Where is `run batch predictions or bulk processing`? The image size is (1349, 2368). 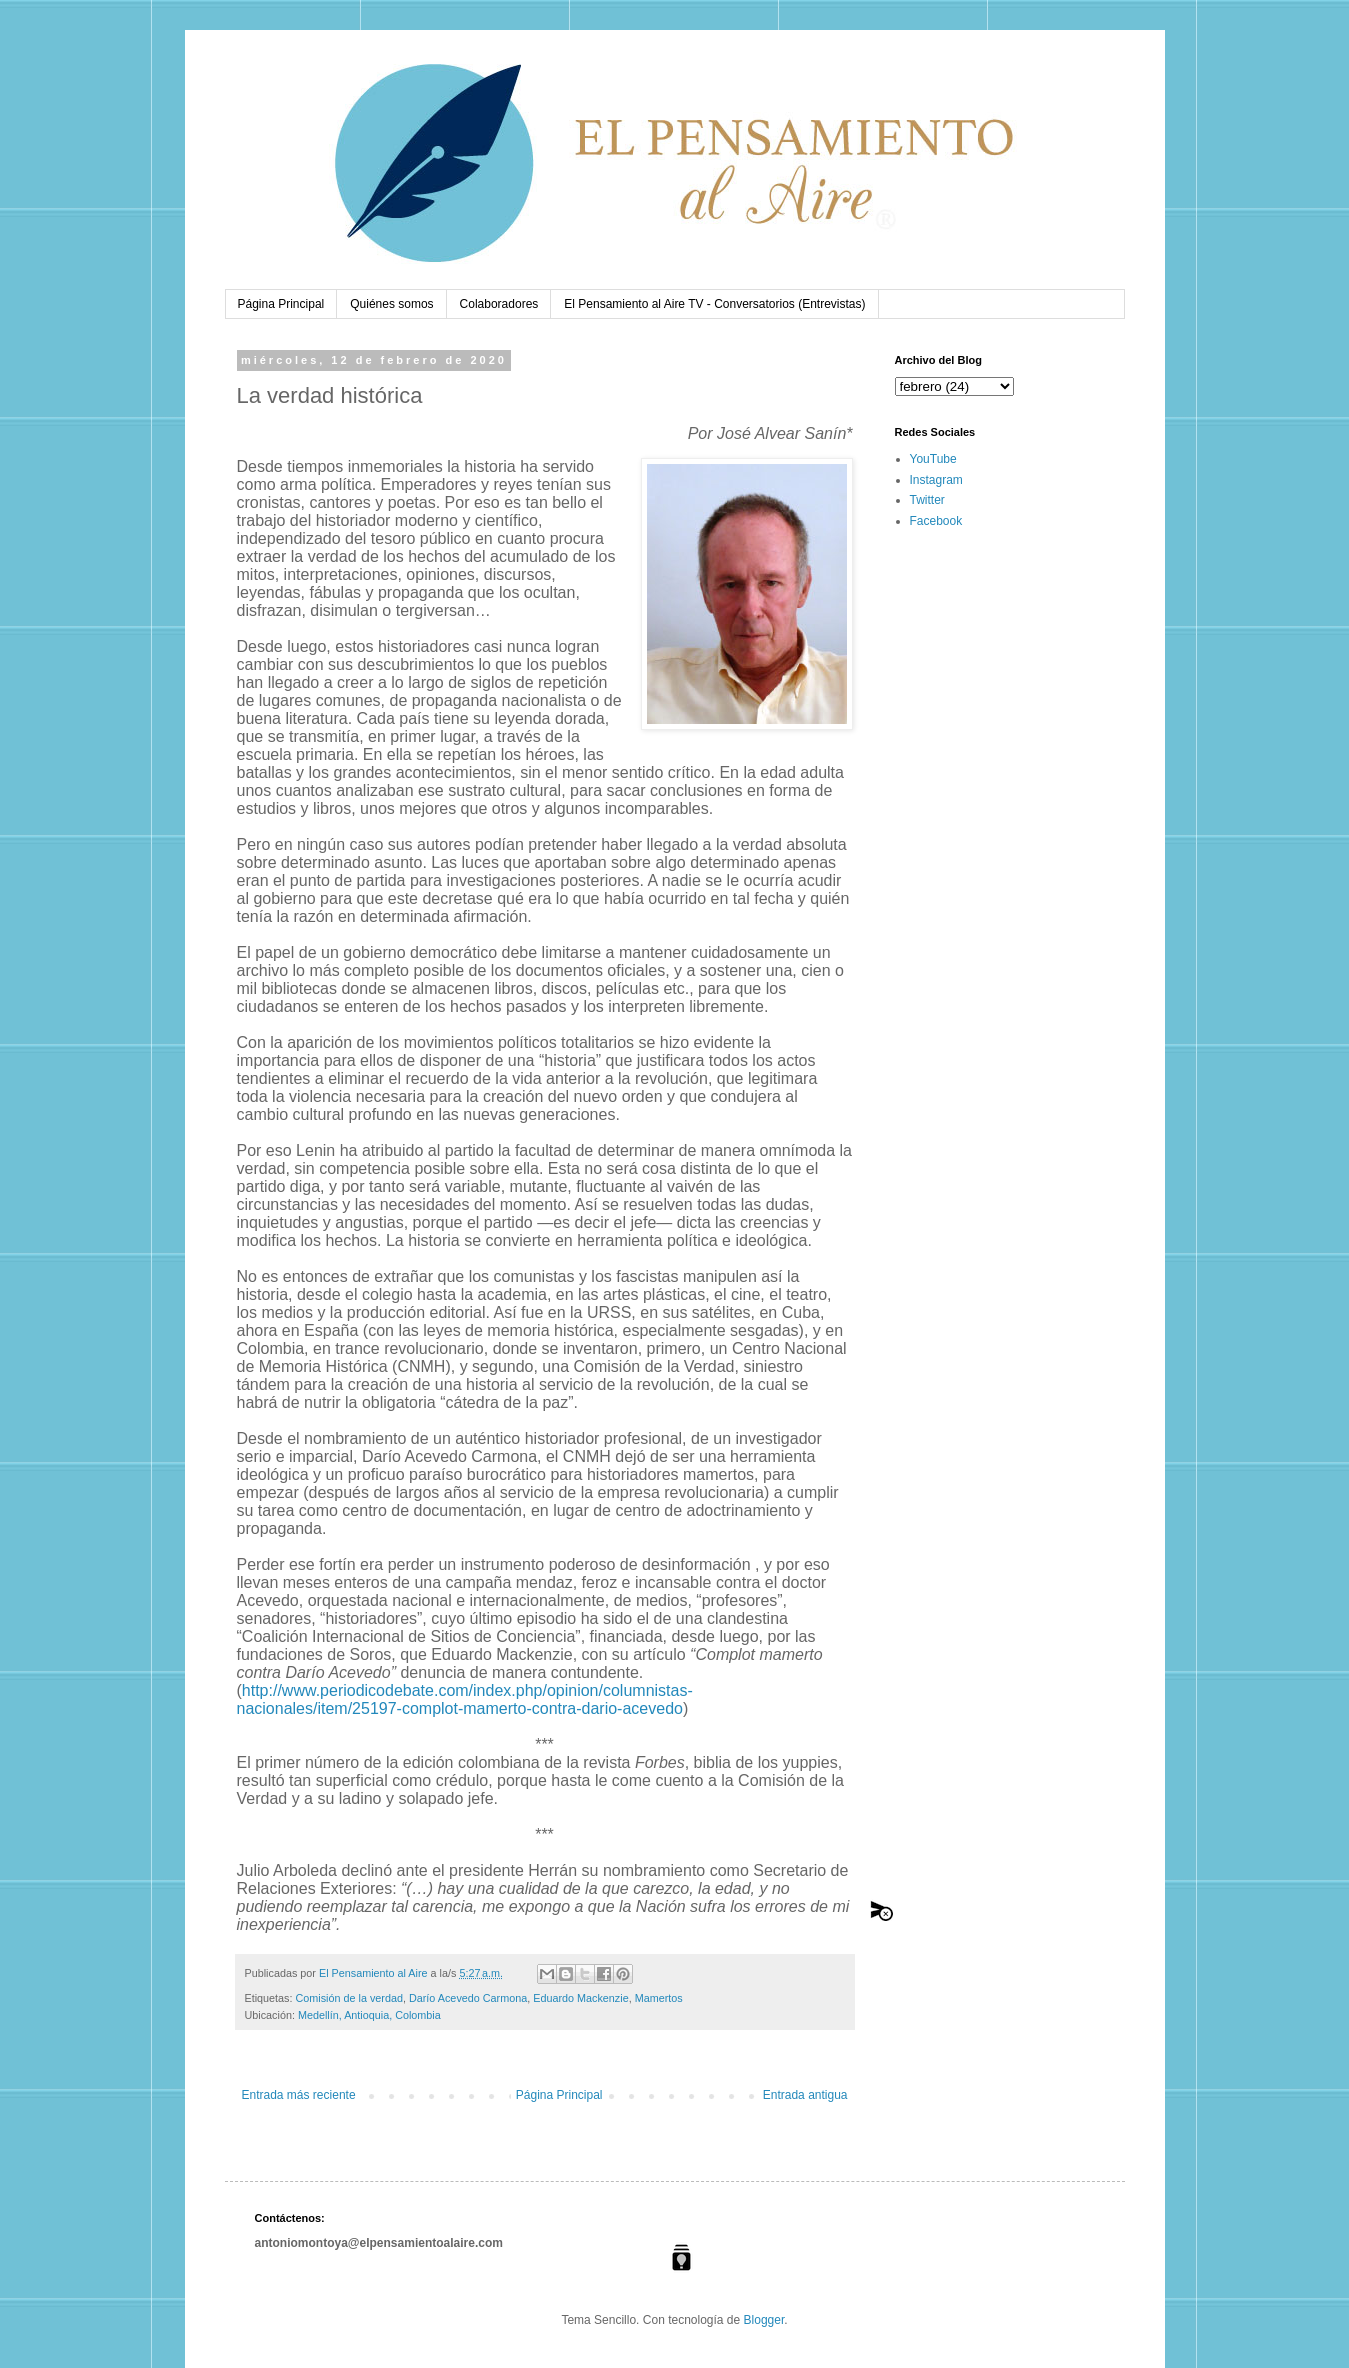
run batch predictions or bulk processing is located at coordinates (681, 2257).